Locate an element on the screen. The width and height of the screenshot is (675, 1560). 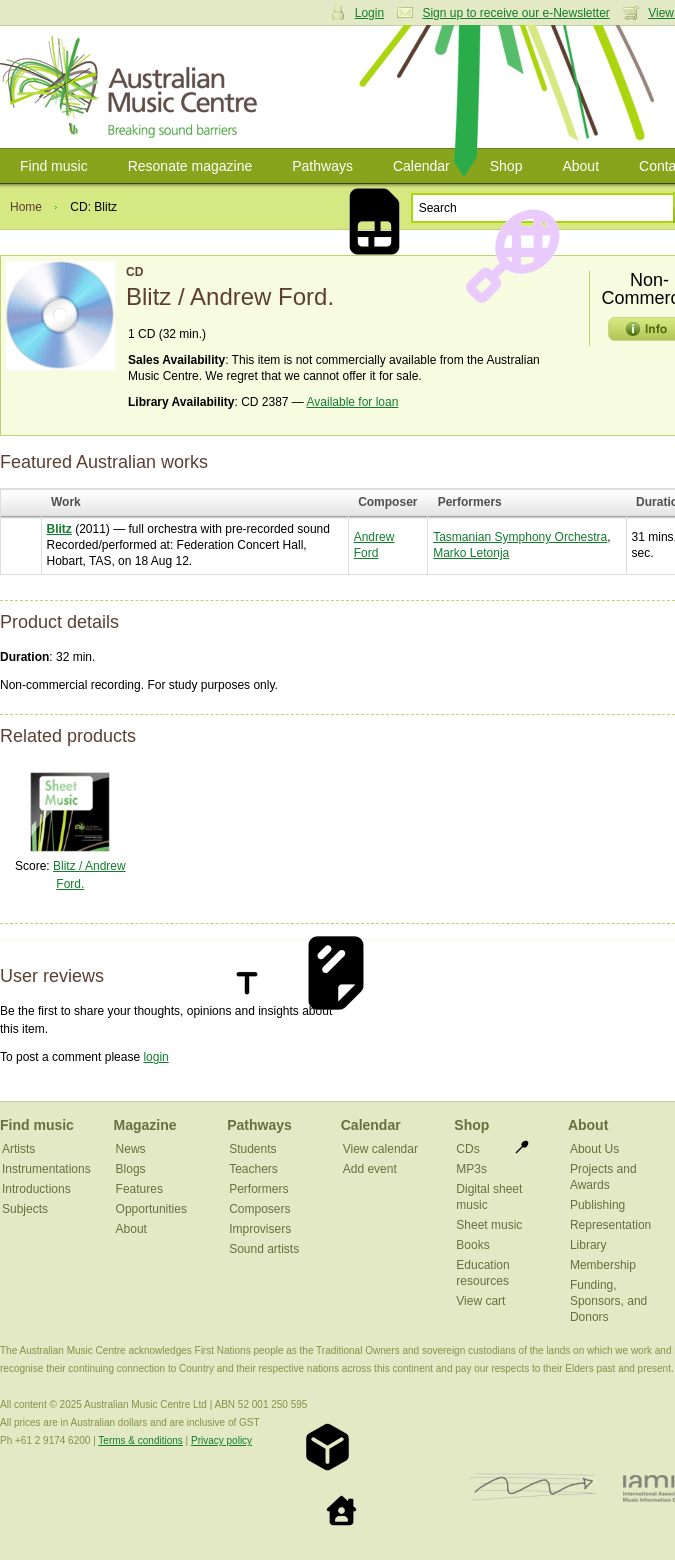
view home or family account settings is located at coordinates (341, 1510).